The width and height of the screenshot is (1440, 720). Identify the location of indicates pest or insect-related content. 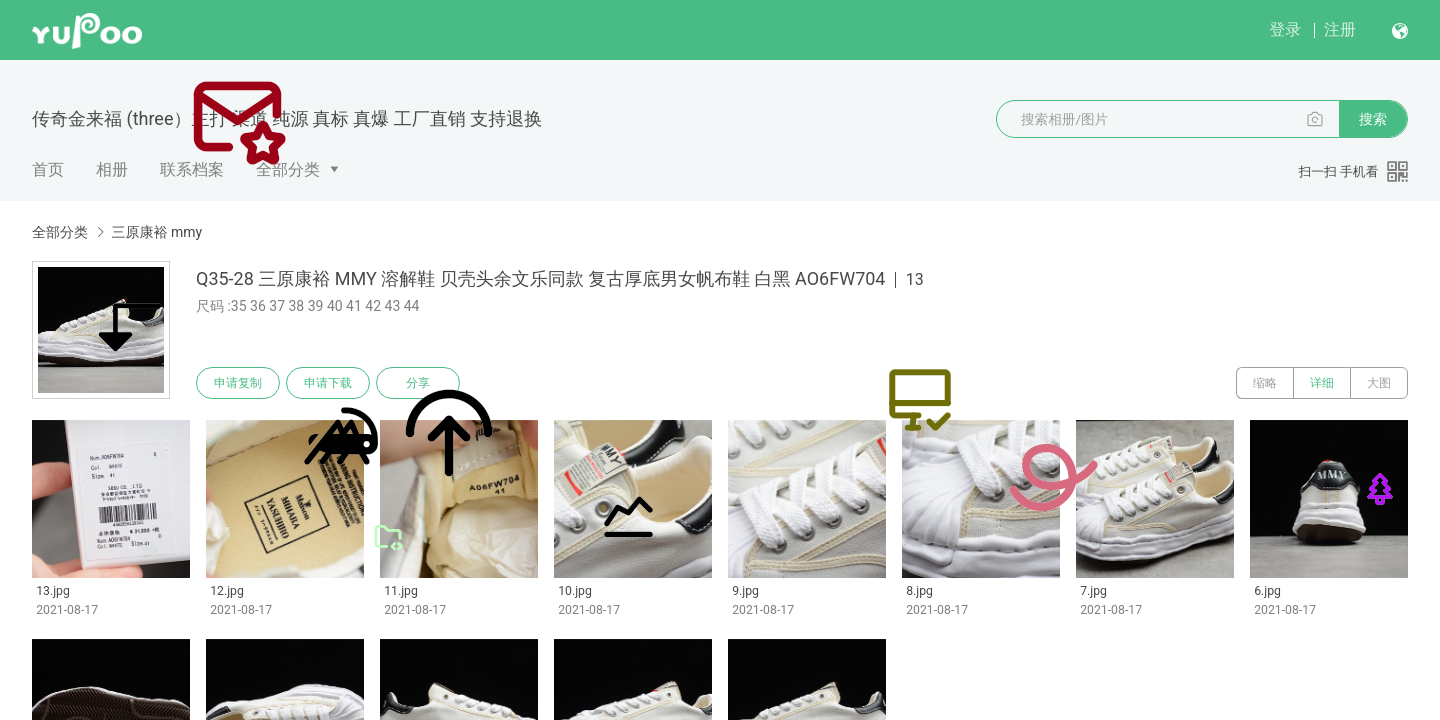
(341, 436).